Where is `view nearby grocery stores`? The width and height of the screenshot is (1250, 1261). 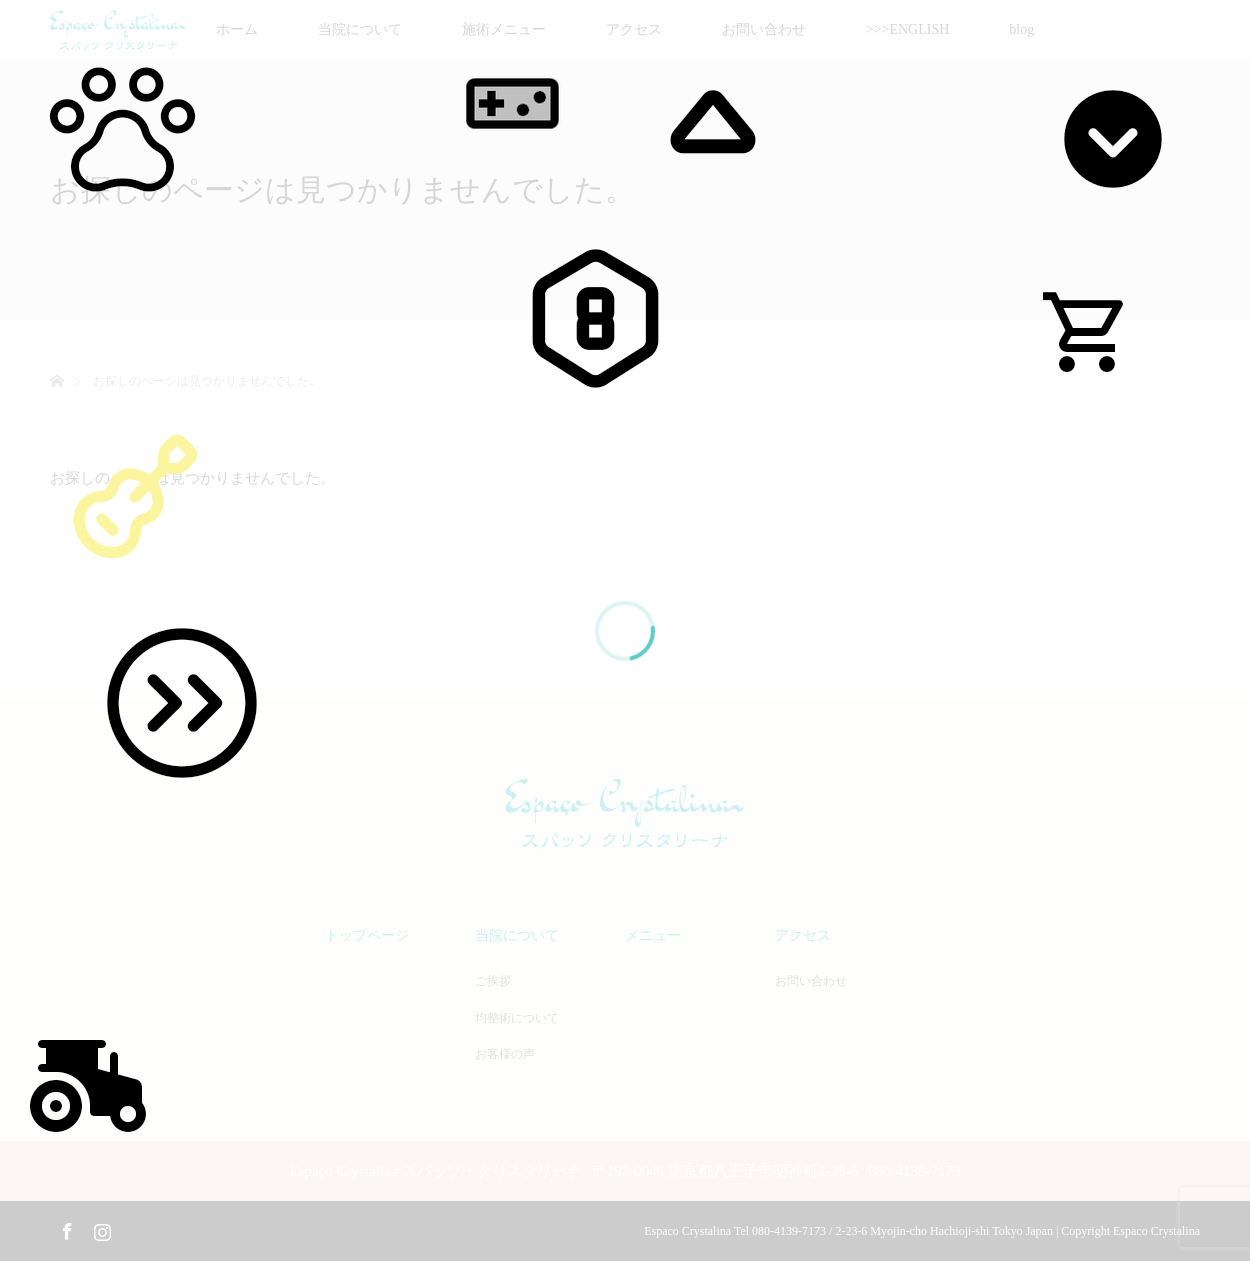
view nearby grocery stores is located at coordinates (1087, 332).